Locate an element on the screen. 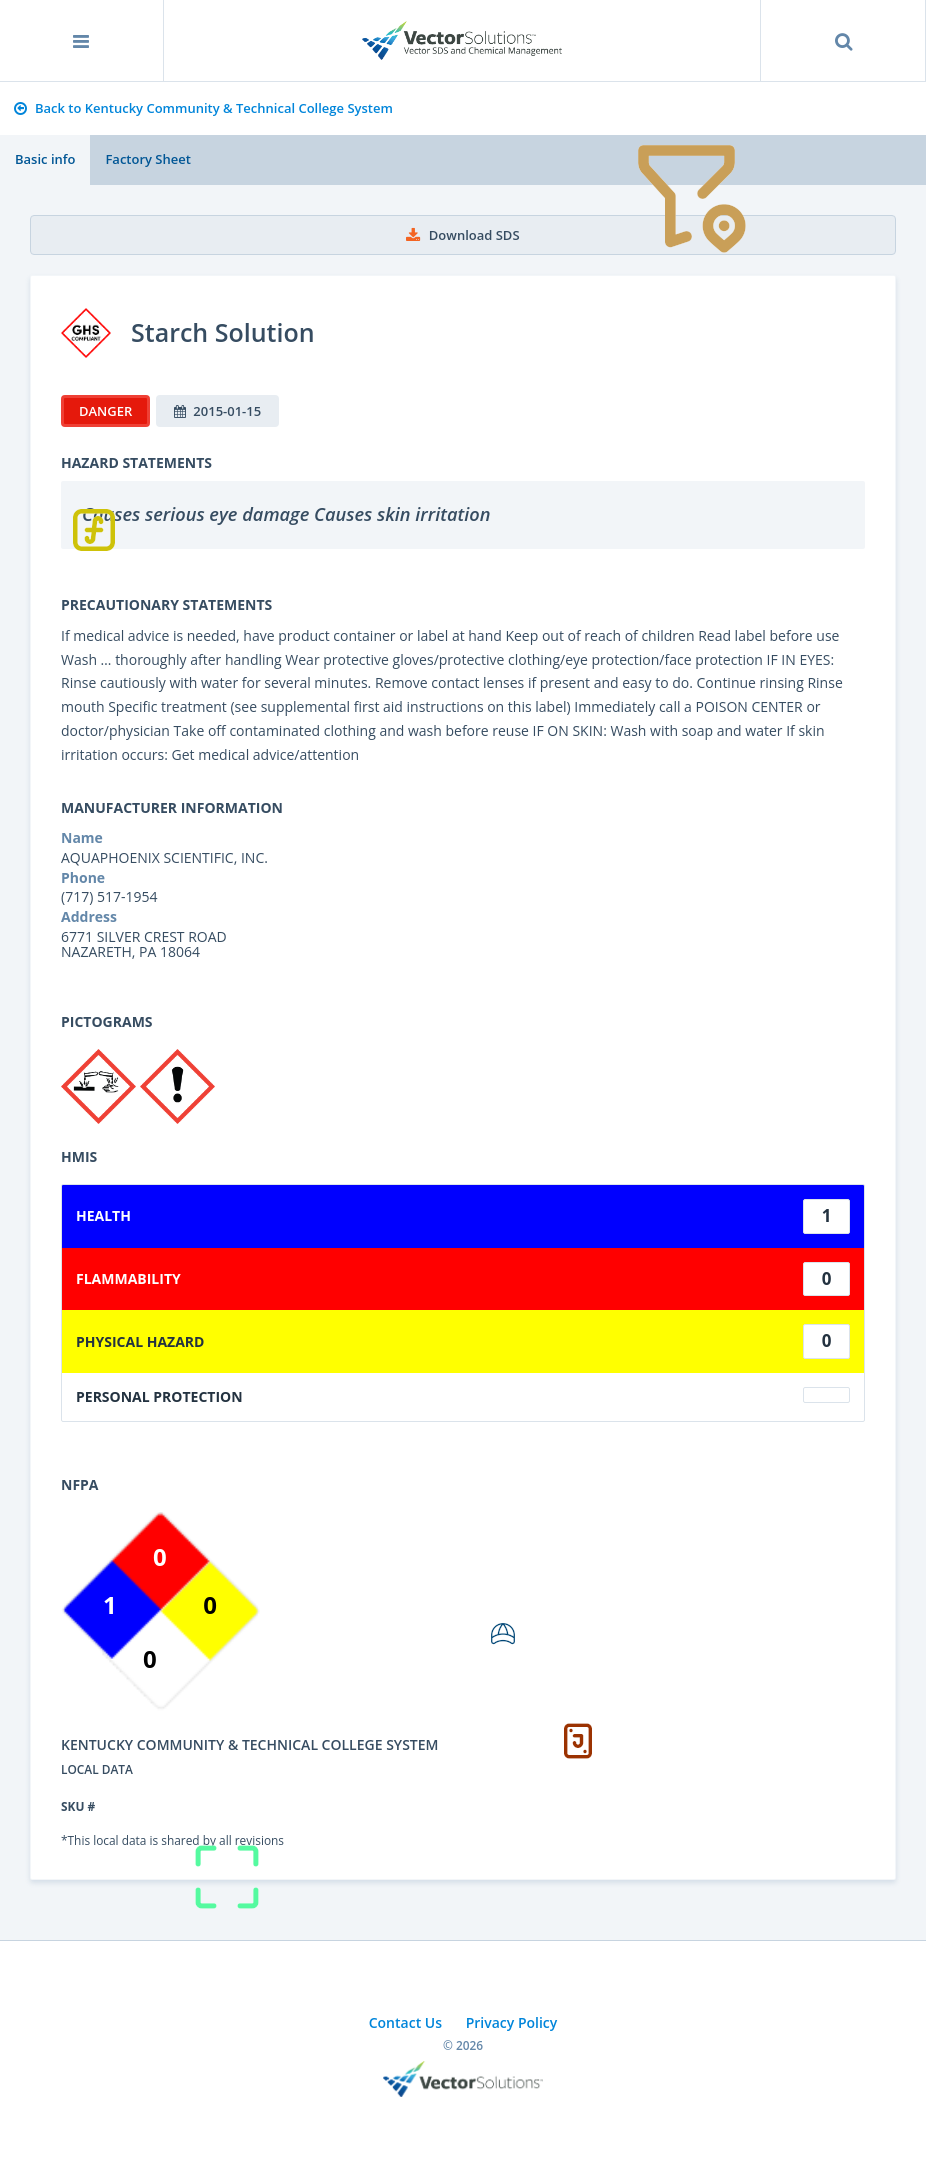 The image size is (926, 2167). pin or save current filter settings is located at coordinates (686, 193).